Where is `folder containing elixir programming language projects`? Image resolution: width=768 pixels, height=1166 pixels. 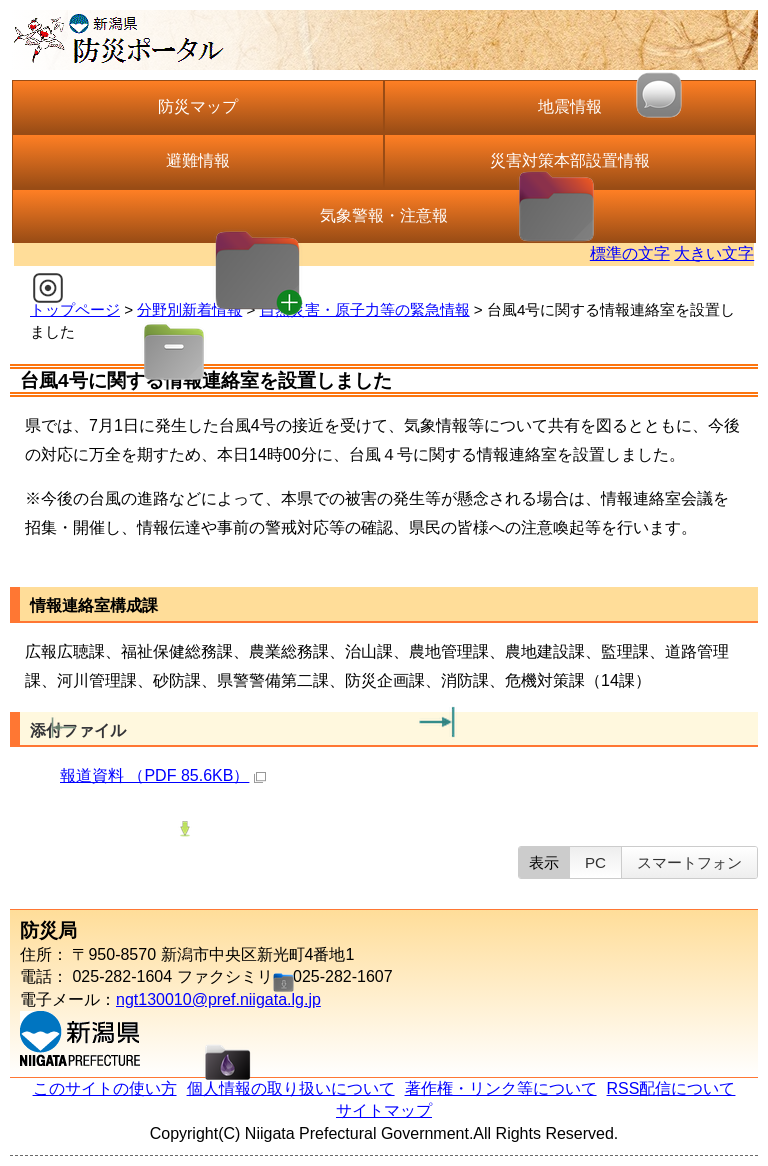
folder containing elixir programming language projects is located at coordinates (227, 1063).